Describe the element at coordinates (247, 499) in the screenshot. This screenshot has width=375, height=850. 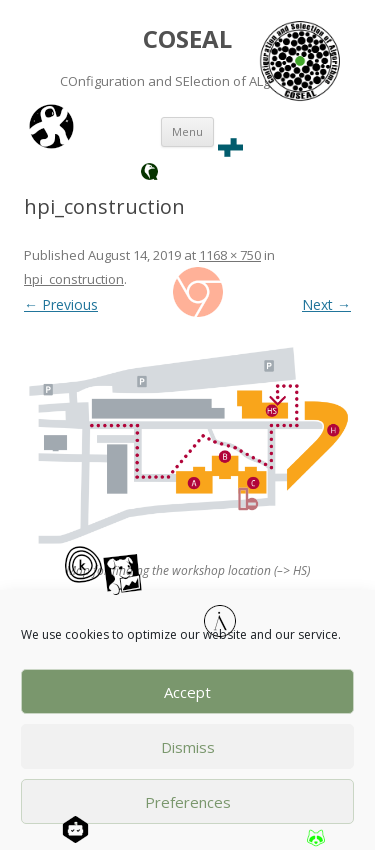
I see `delete a column from a table or spreadsheet` at that location.